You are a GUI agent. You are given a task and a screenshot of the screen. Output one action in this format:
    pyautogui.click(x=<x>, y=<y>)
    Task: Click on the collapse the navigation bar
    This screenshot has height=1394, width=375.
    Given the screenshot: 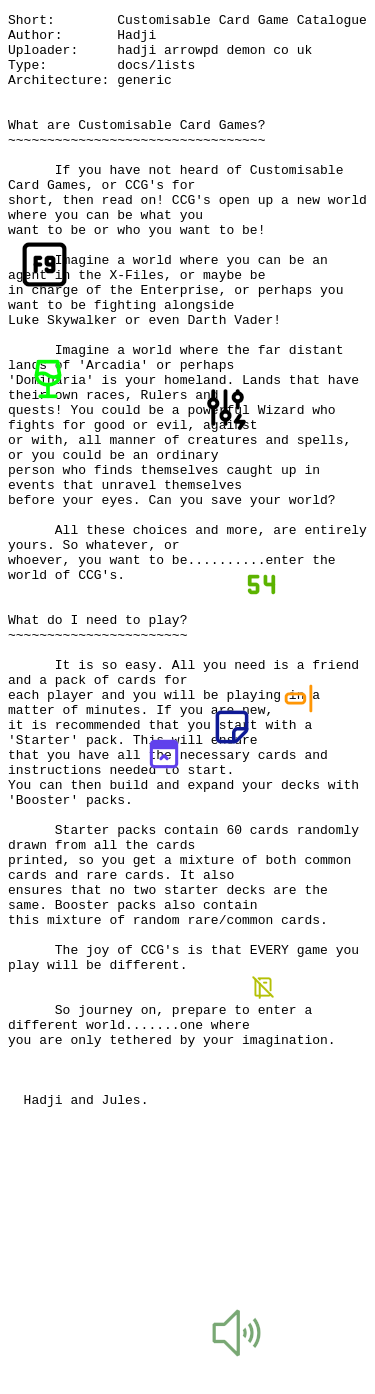 What is the action you would take?
    pyautogui.click(x=164, y=754)
    